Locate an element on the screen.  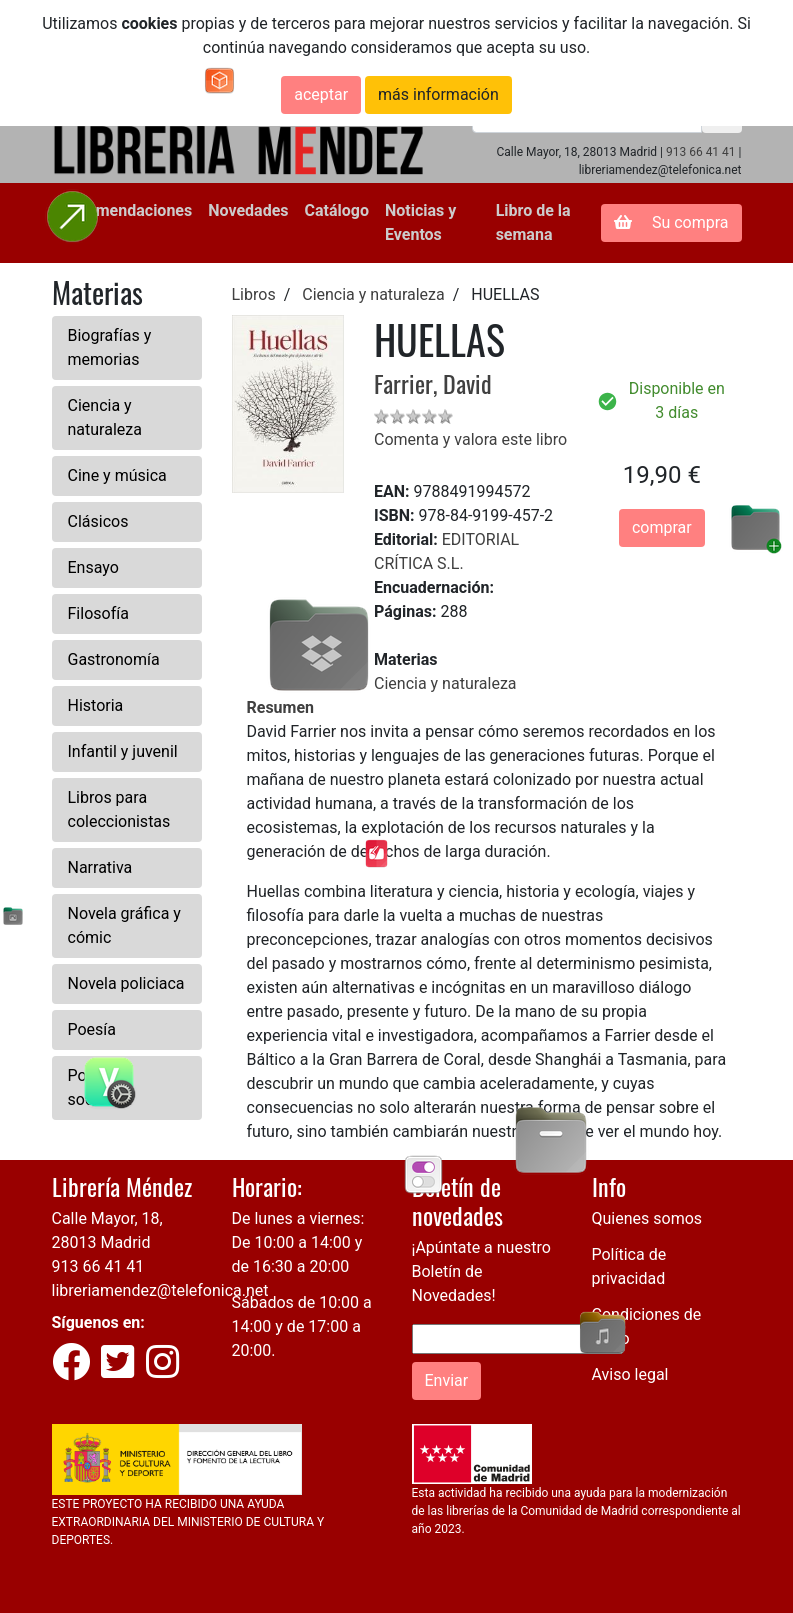
open your dropbox folder is located at coordinates (319, 645).